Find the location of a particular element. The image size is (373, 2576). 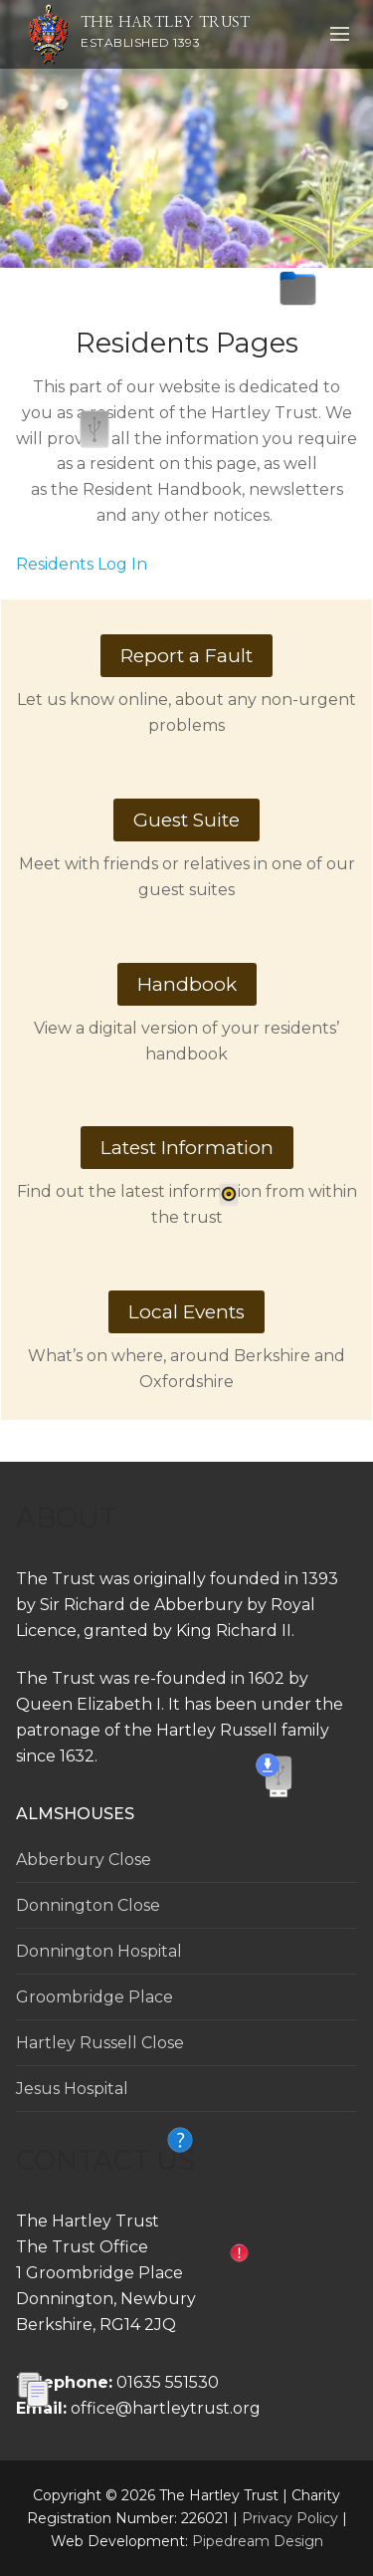

open sound or audio settings panel is located at coordinates (229, 1194).